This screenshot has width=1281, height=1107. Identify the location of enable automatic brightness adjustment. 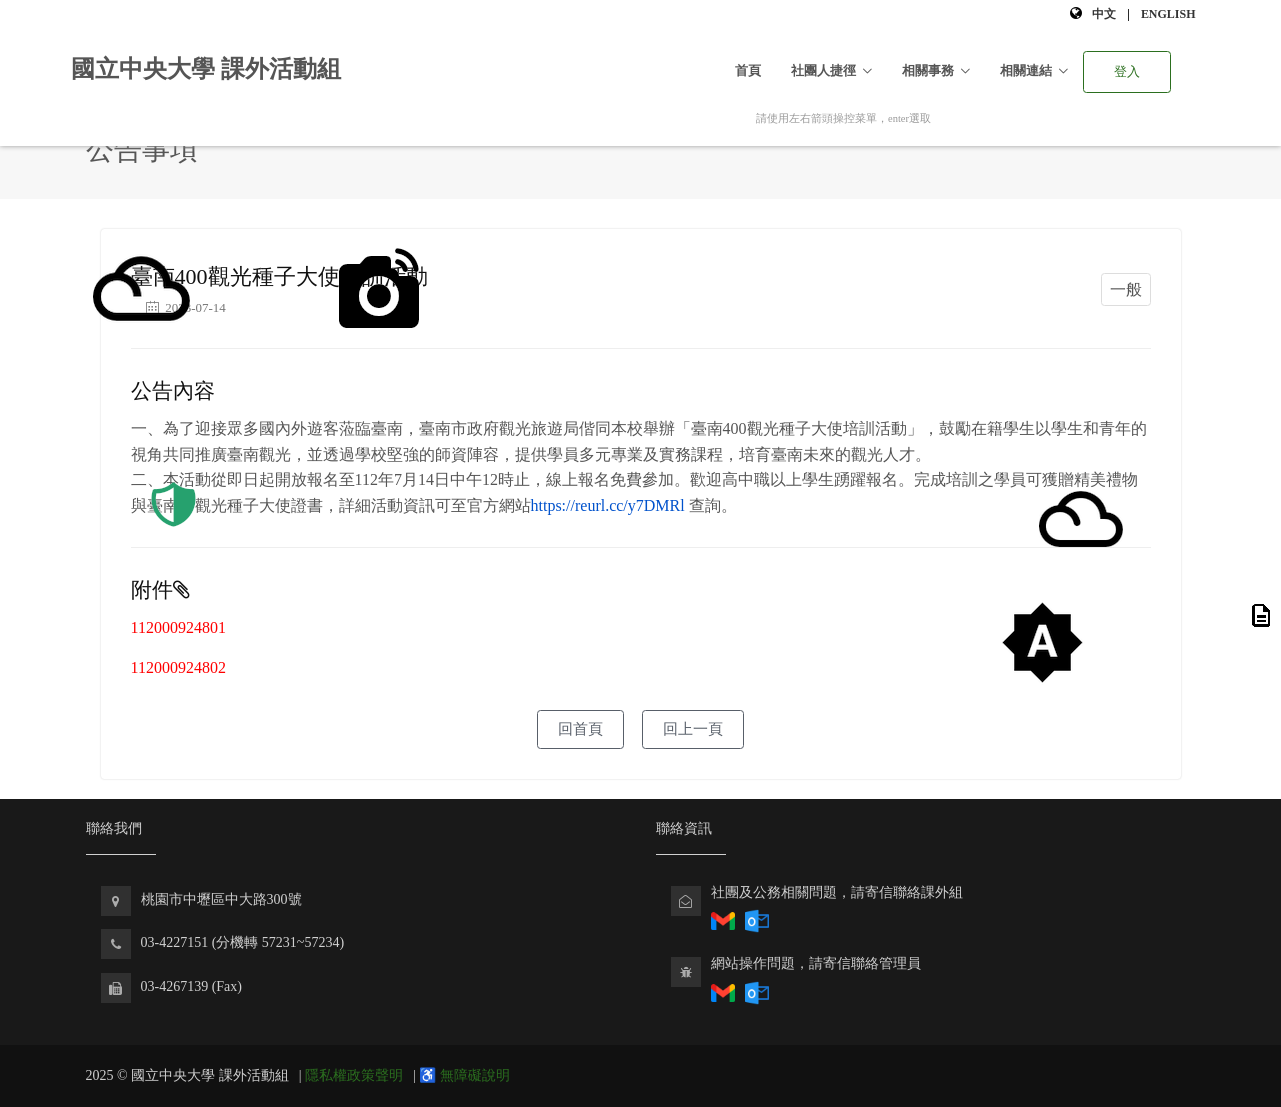
(1042, 642).